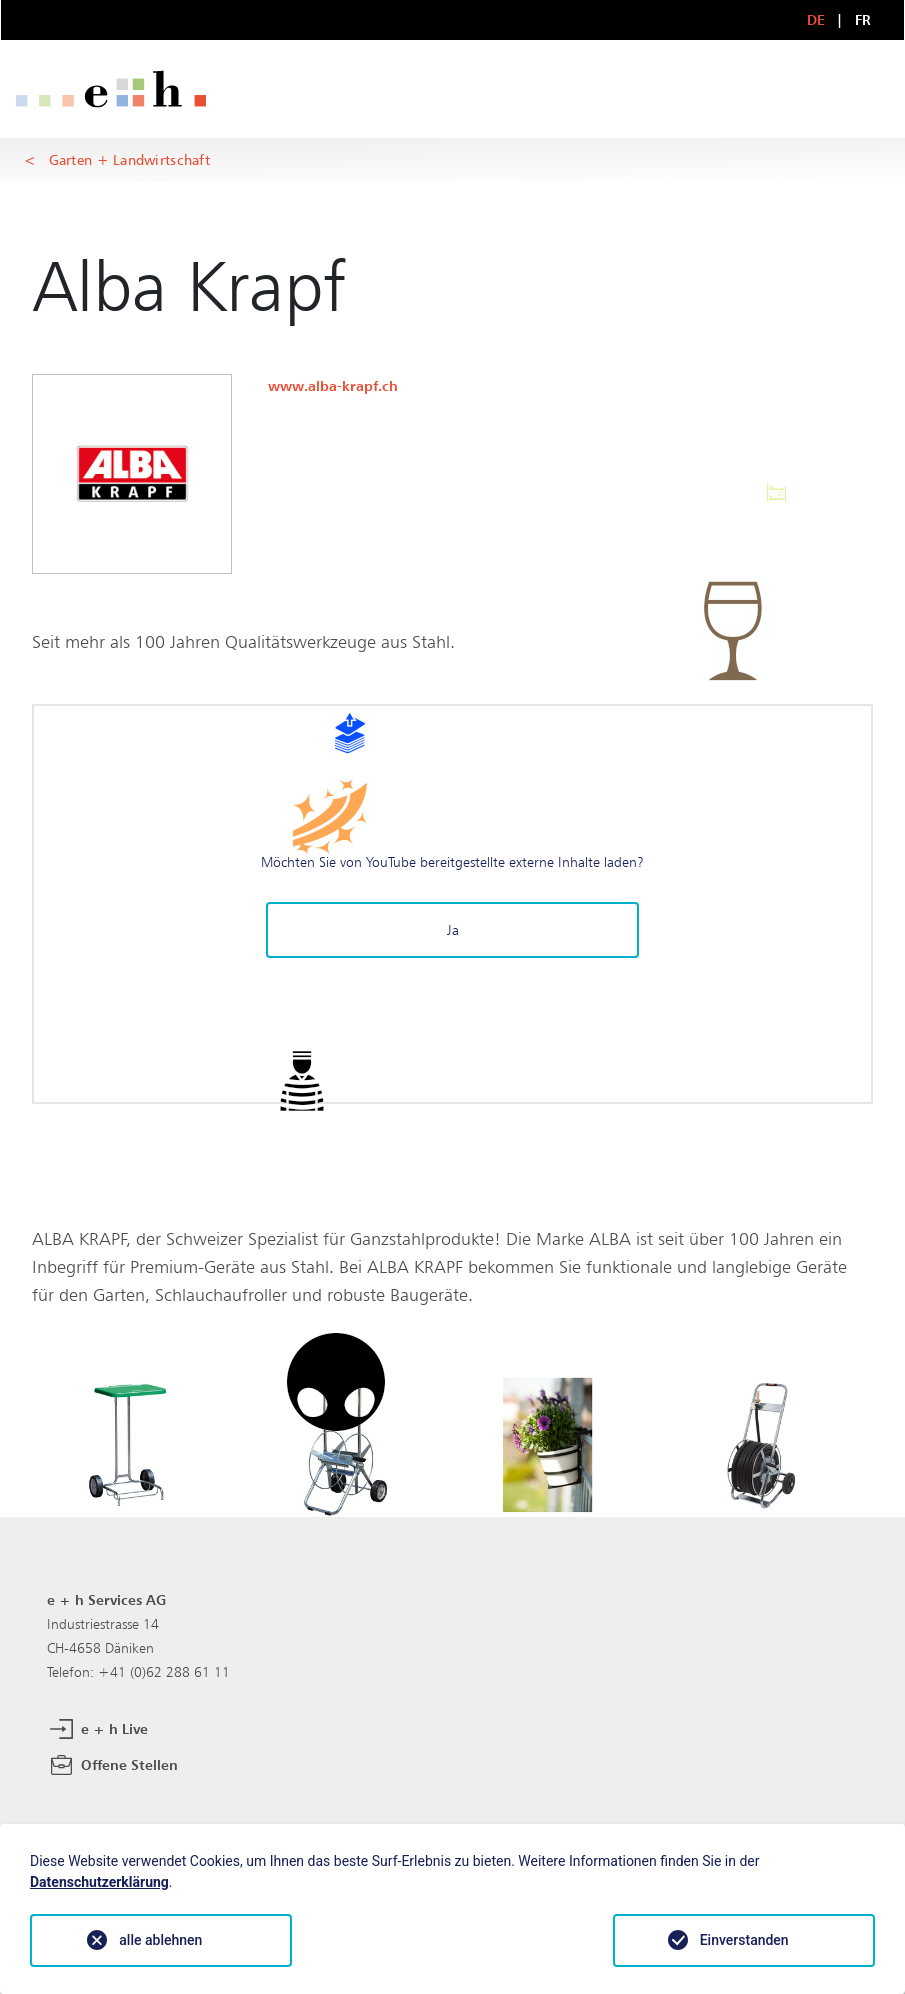 The width and height of the screenshot is (905, 1994). I want to click on browse wine or beverage options, so click(733, 631).